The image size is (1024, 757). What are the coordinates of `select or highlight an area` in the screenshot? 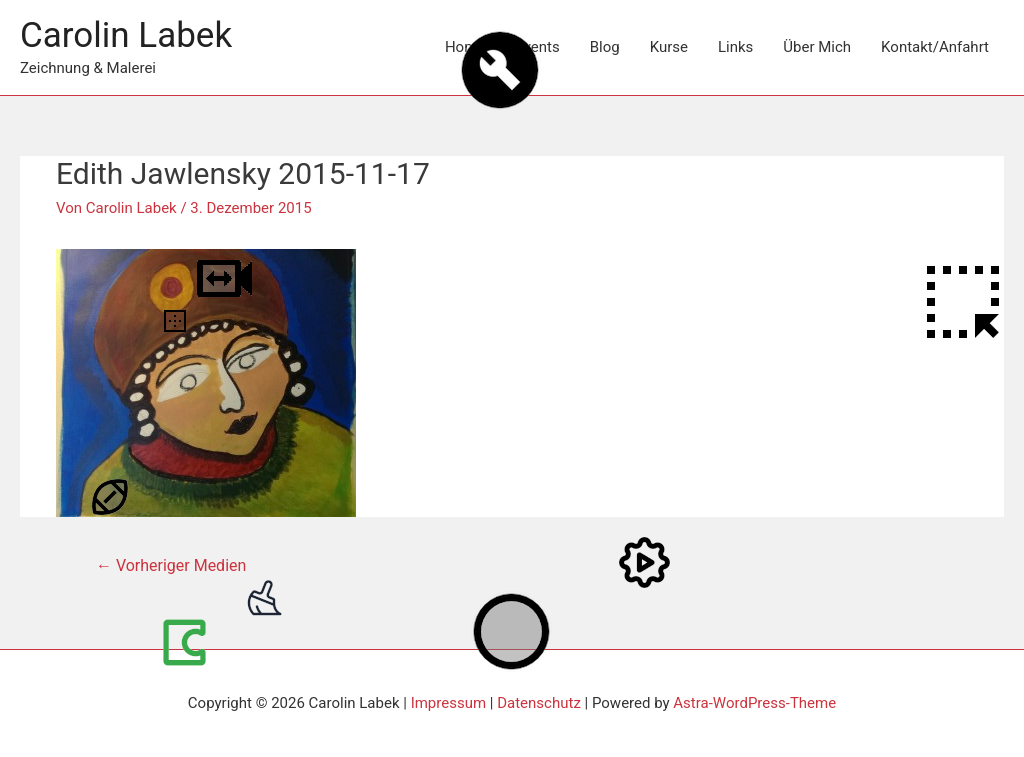 It's located at (963, 302).